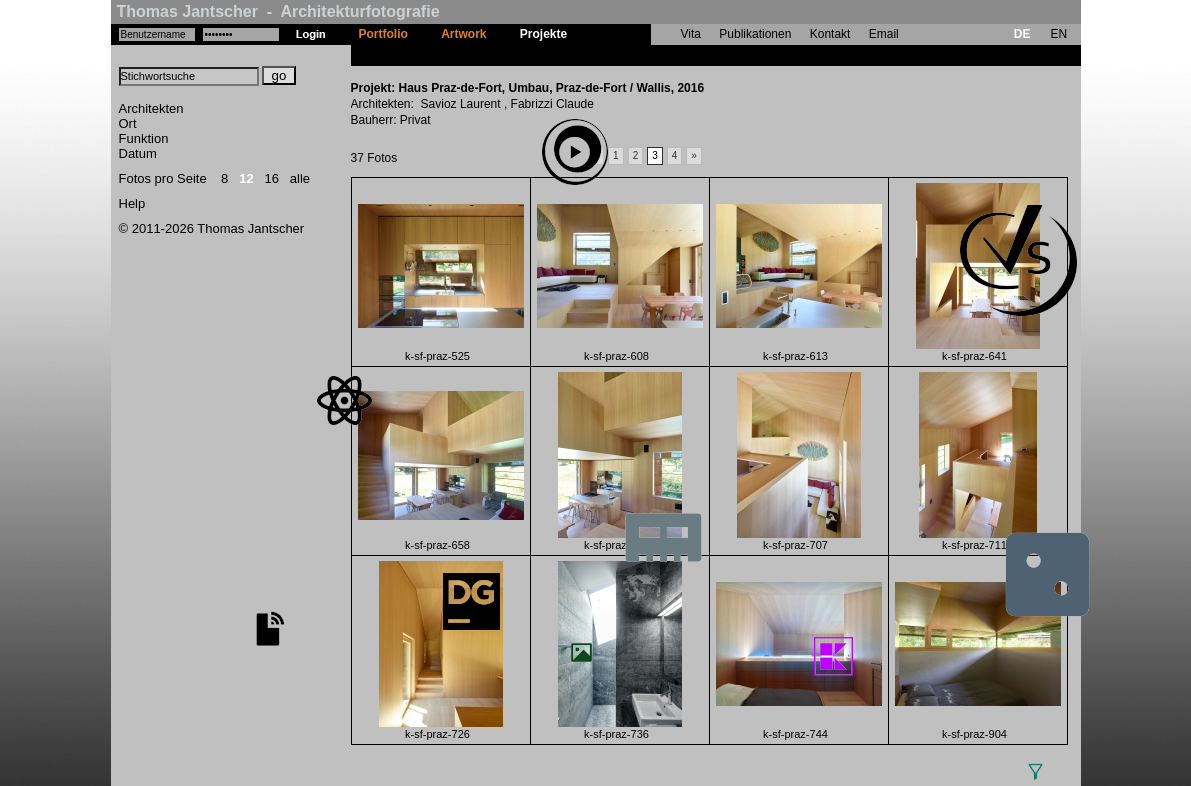 The width and height of the screenshot is (1191, 786). What do you see at coordinates (1018, 260) in the screenshot?
I see `codeceptjs testing framework logo` at bounding box center [1018, 260].